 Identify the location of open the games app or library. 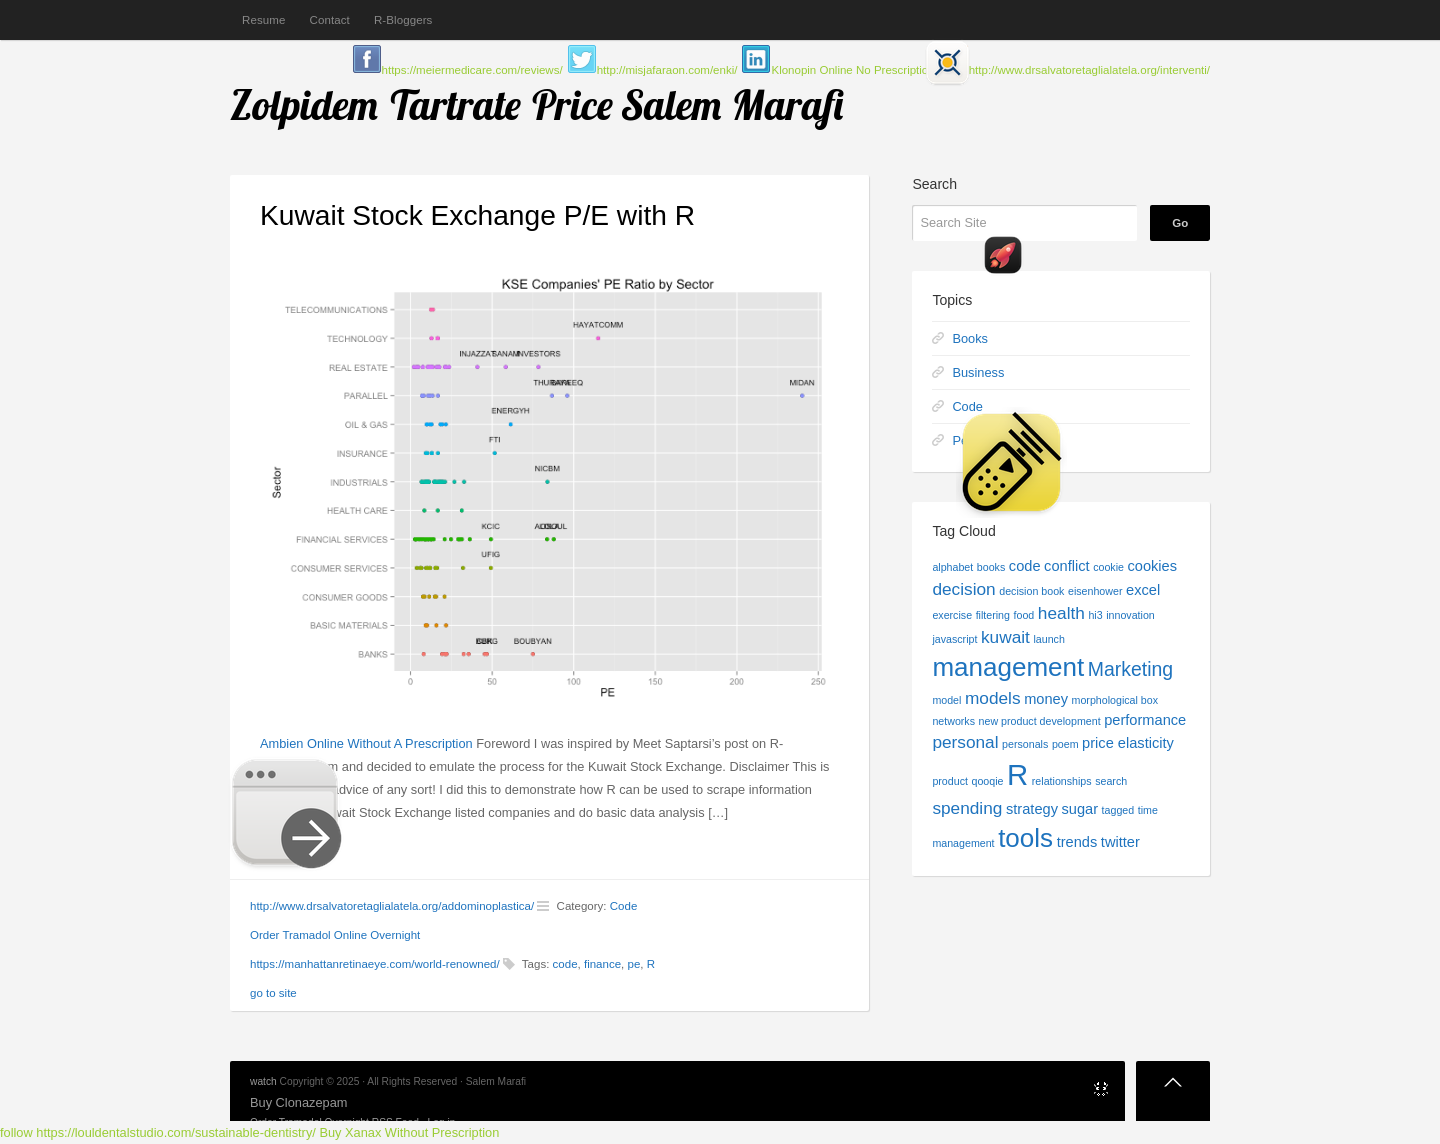
(1003, 255).